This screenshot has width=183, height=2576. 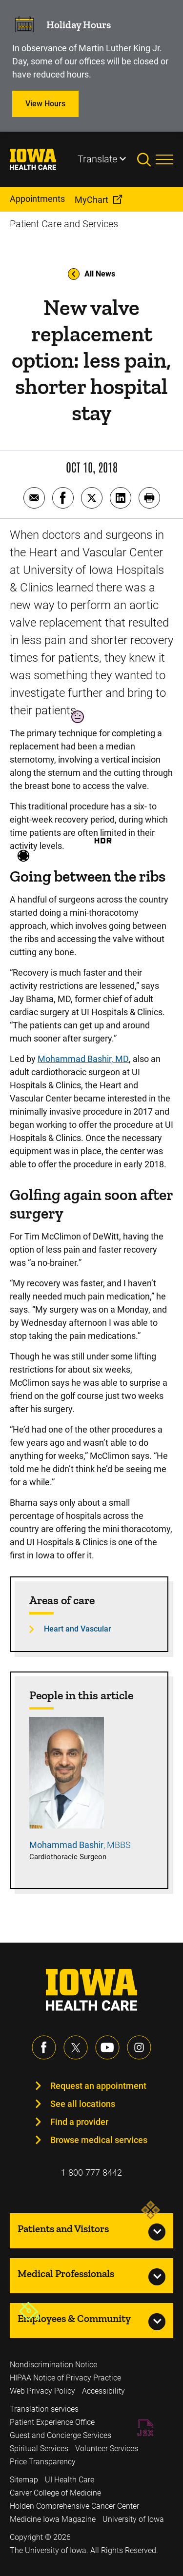 What do you see at coordinates (23, 856) in the screenshot?
I see `indicates loading or processing in progress` at bounding box center [23, 856].